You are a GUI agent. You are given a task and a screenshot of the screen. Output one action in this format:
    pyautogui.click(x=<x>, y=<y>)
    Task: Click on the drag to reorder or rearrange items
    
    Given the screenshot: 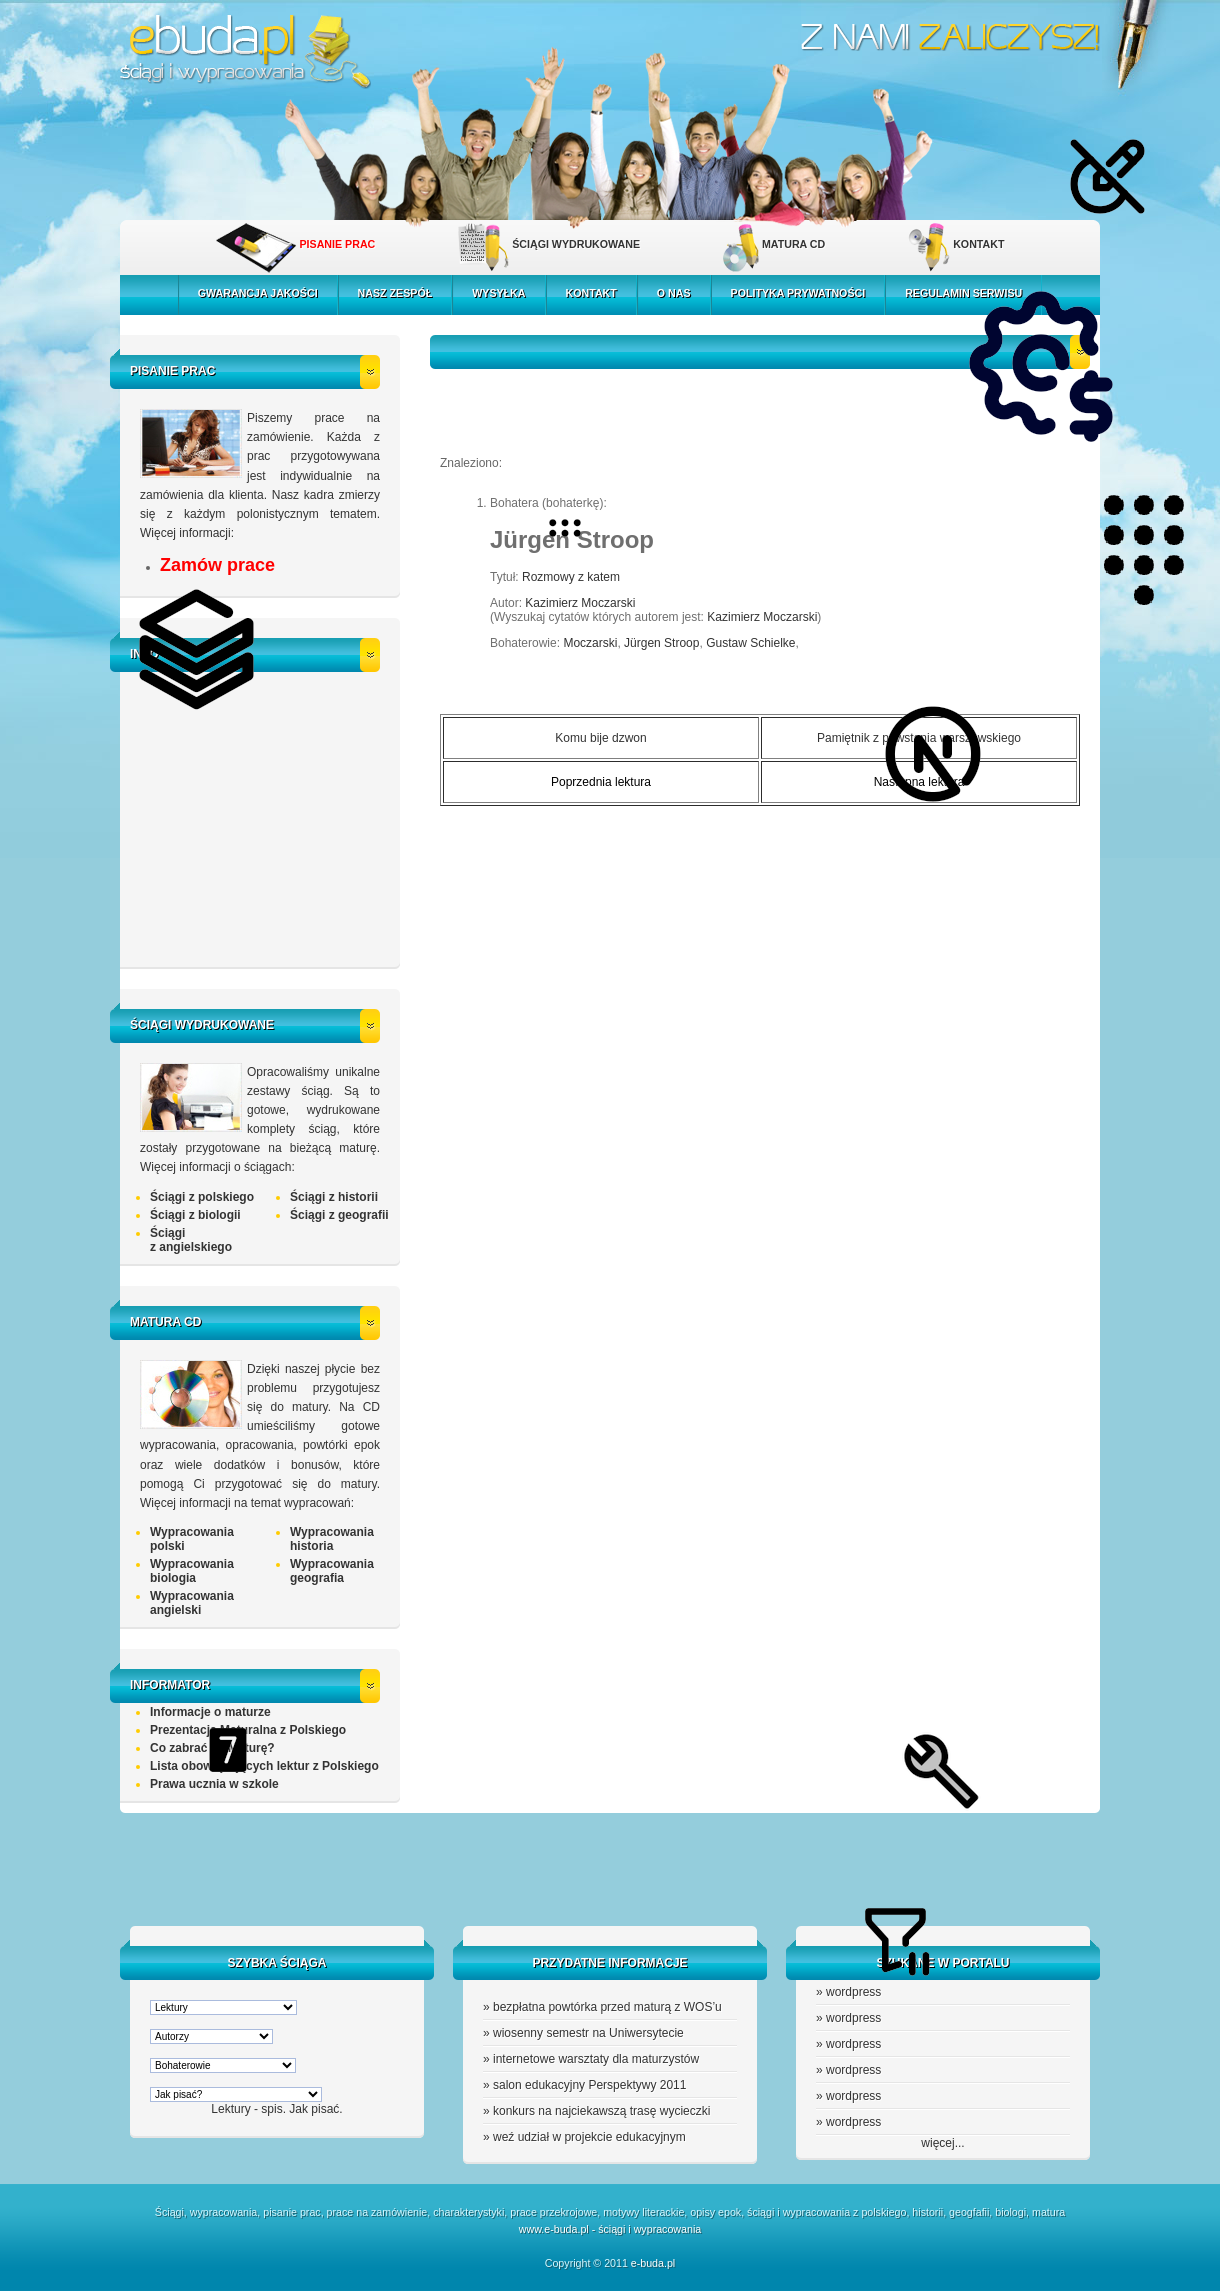 What is the action you would take?
    pyautogui.click(x=565, y=528)
    